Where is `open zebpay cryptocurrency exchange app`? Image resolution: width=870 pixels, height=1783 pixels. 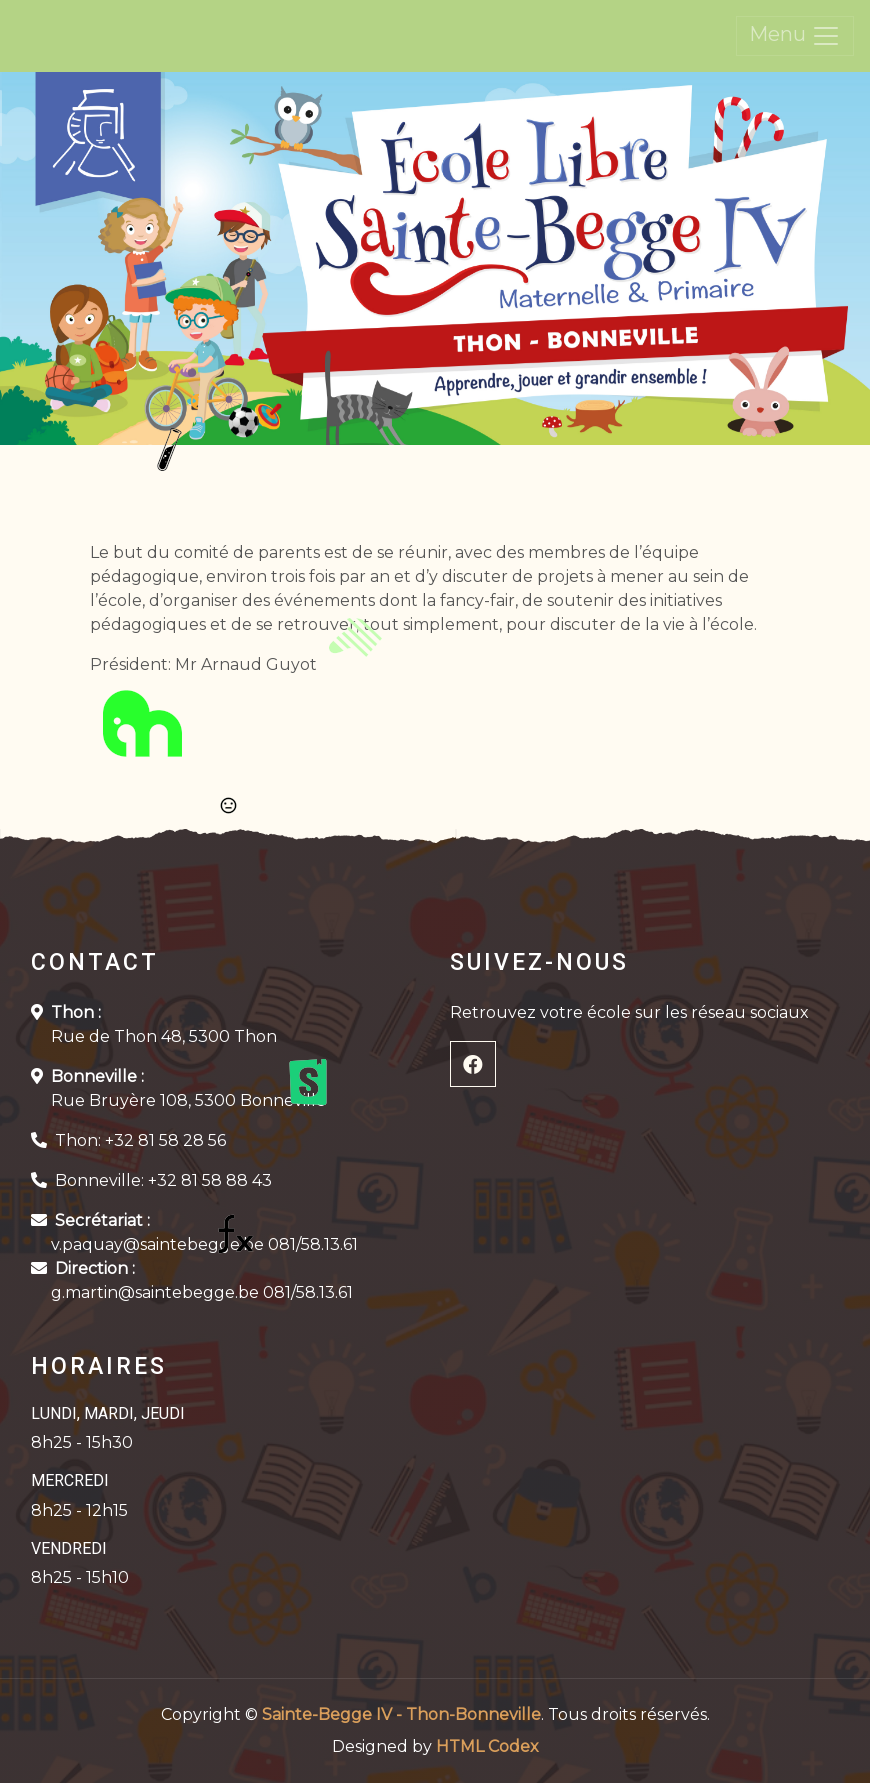 open zebpay cryptocurrency exchange app is located at coordinates (355, 637).